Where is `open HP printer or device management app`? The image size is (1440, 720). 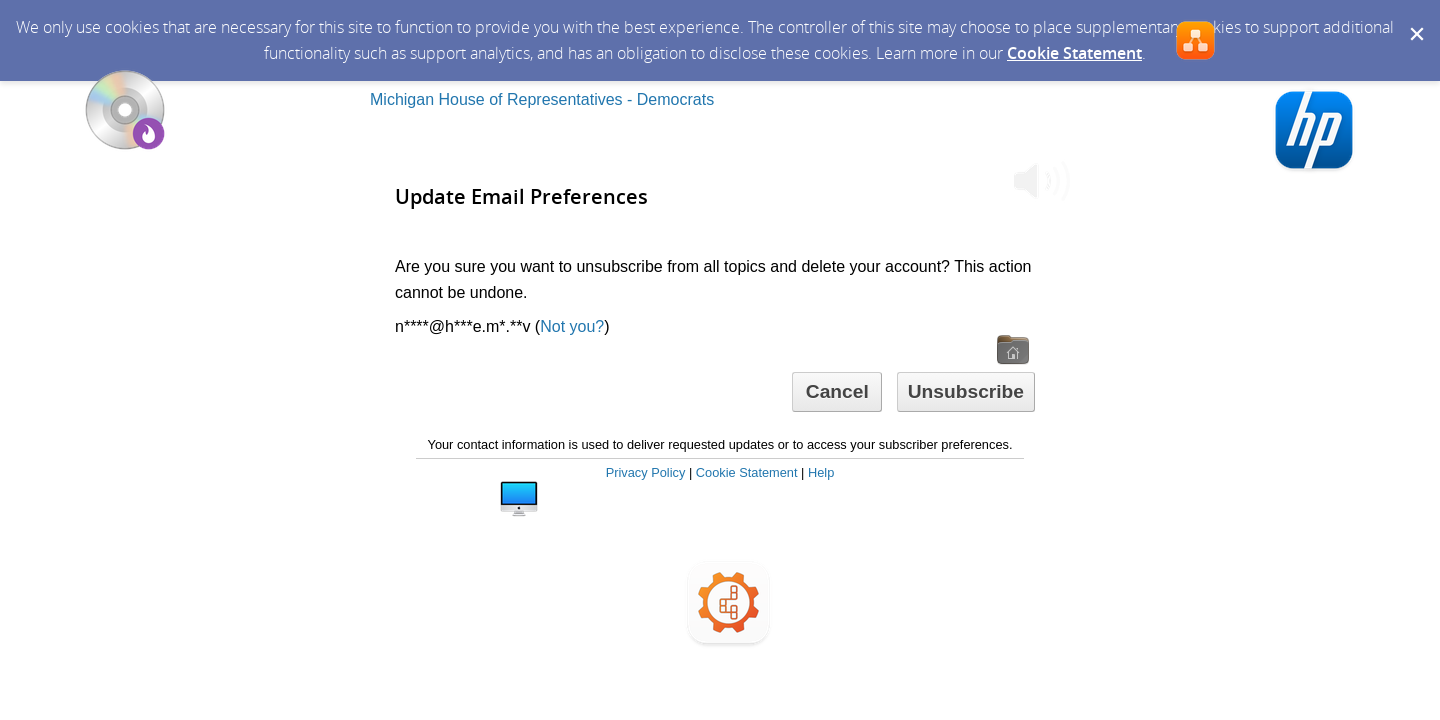
open HP printer or device management app is located at coordinates (1314, 130).